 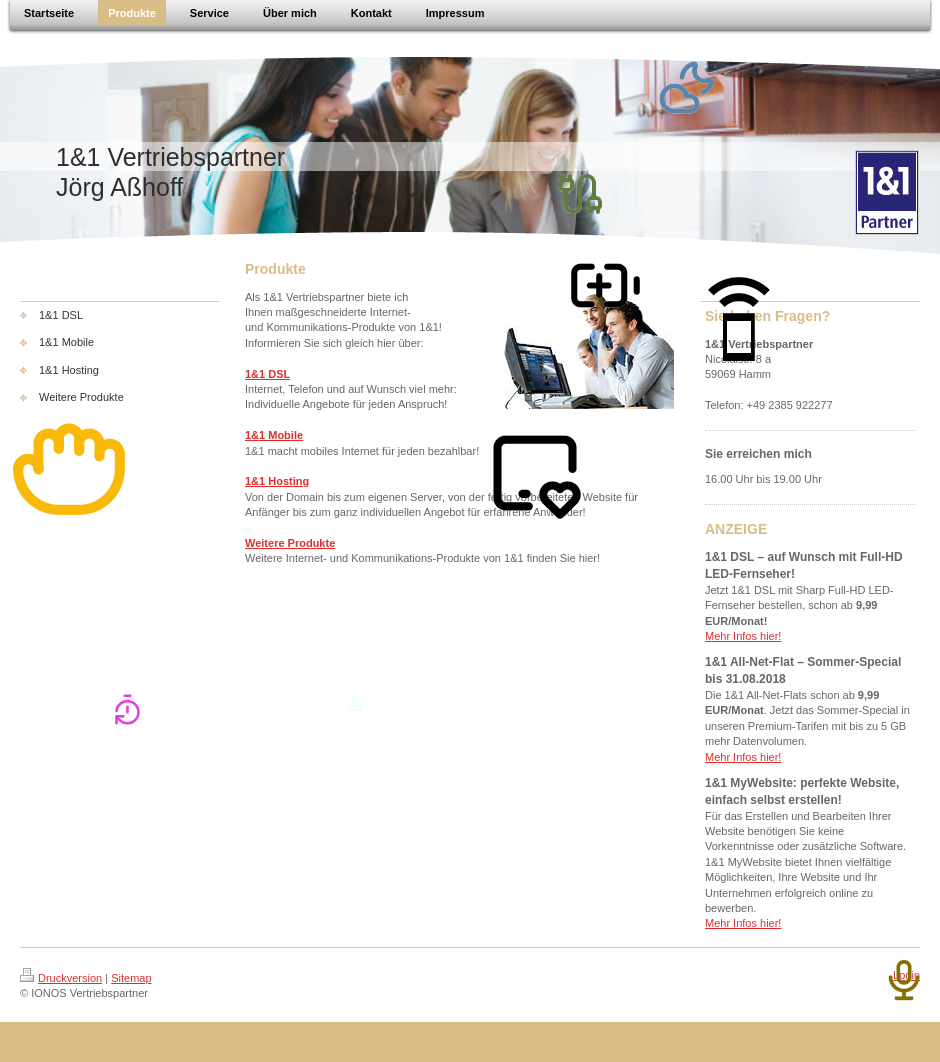 I want to click on enable speakerphone during a call, so click(x=739, y=321).